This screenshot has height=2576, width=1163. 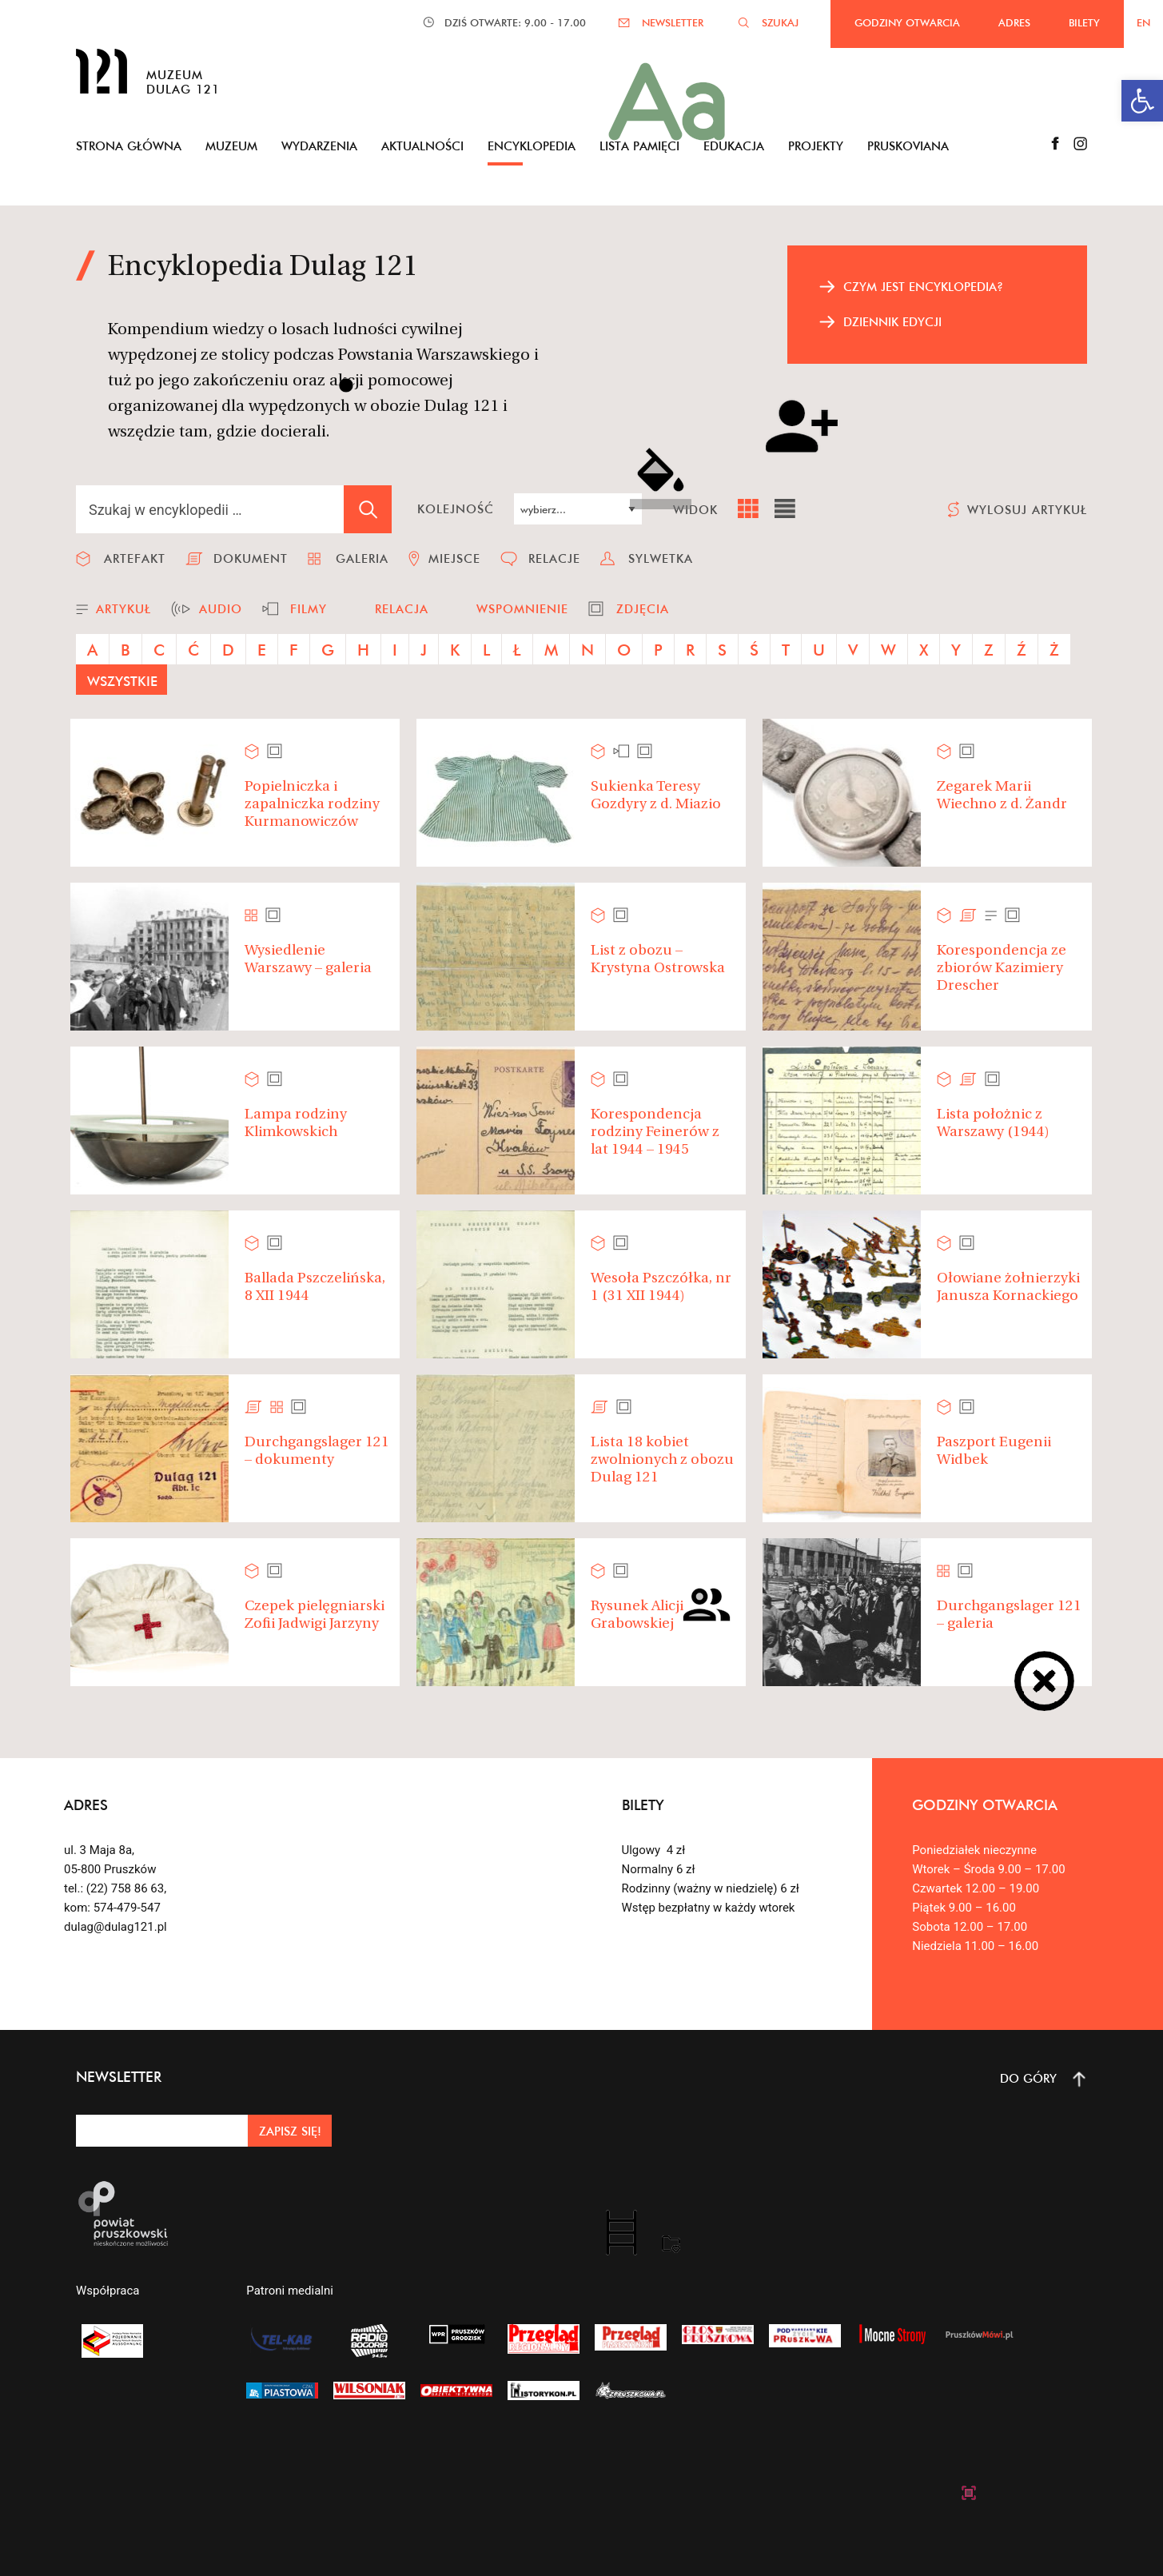 I want to click on indicates an unread notification or new item, so click(x=345, y=385).